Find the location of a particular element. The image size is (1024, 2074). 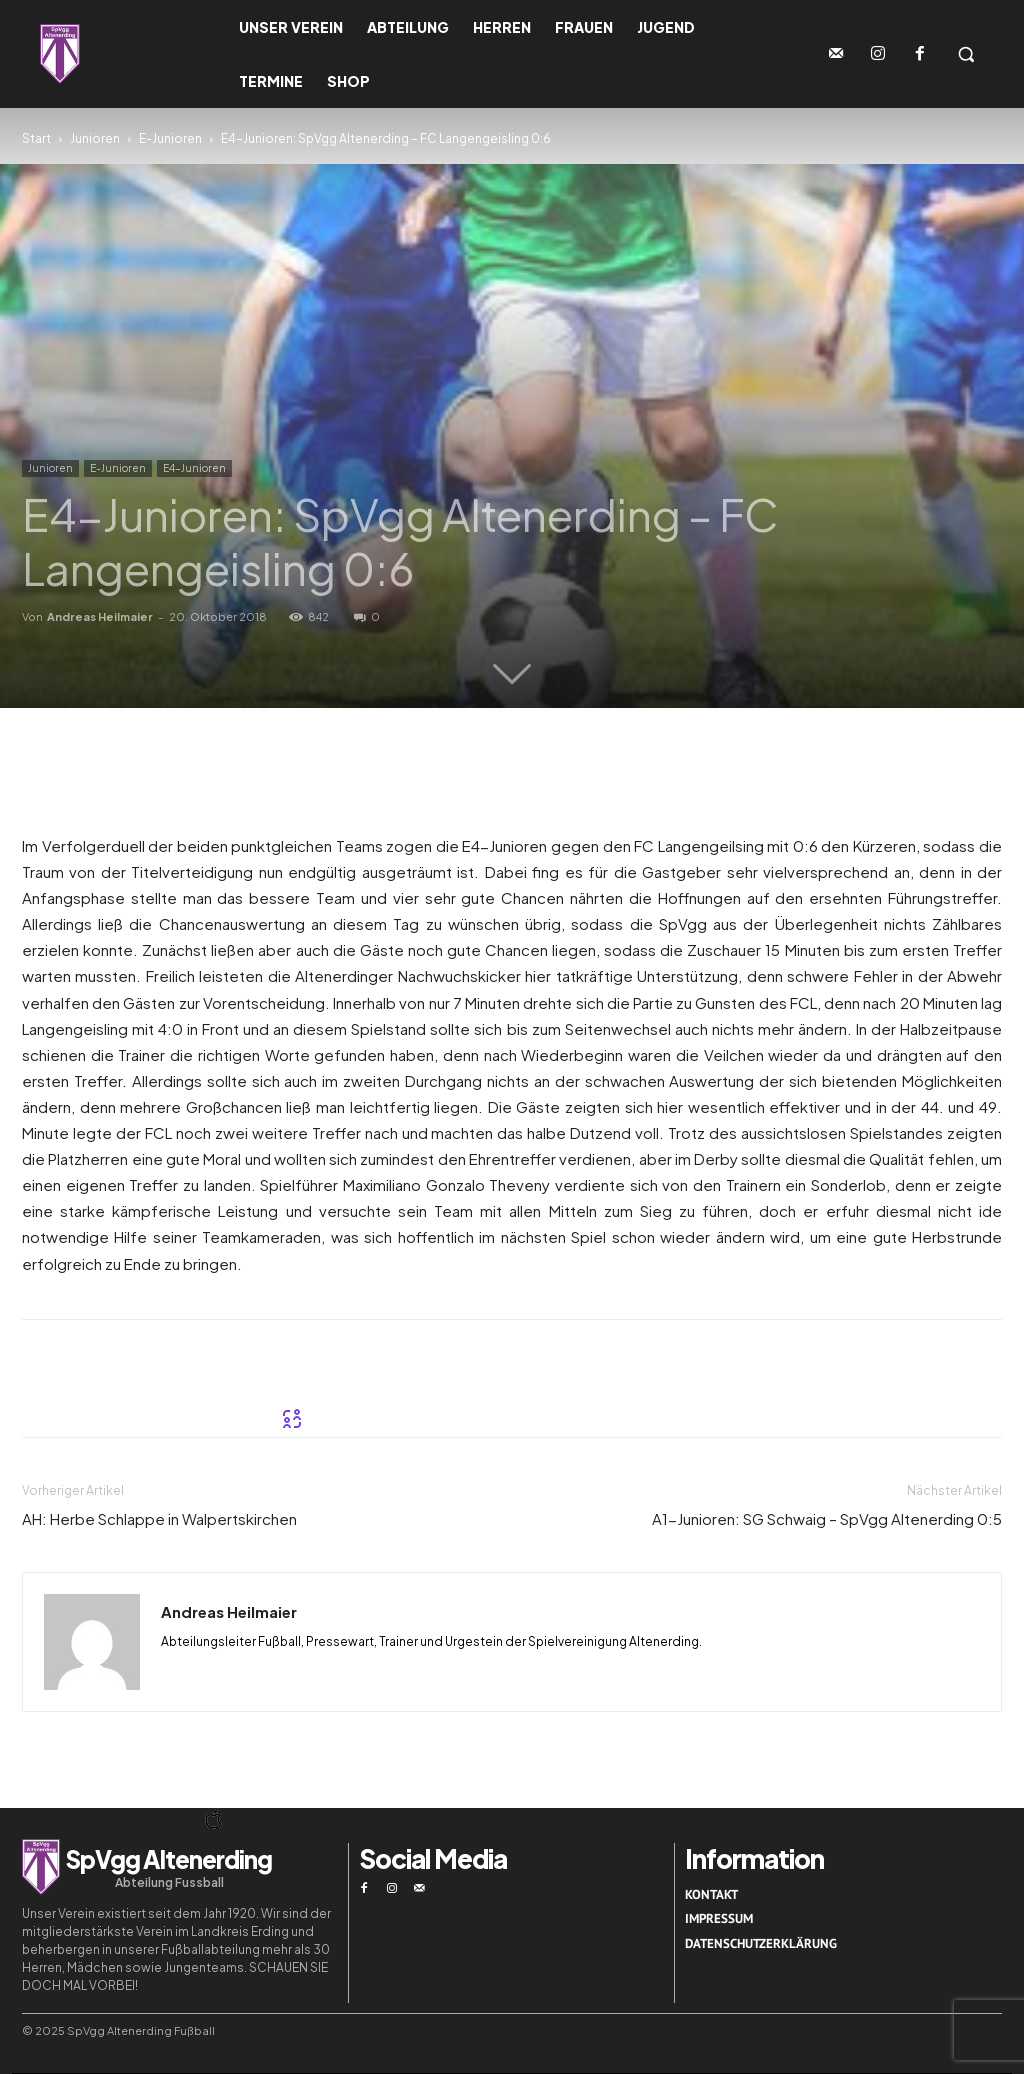

peer-to-peer connection or transfer is located at coordinates (292, 1419).